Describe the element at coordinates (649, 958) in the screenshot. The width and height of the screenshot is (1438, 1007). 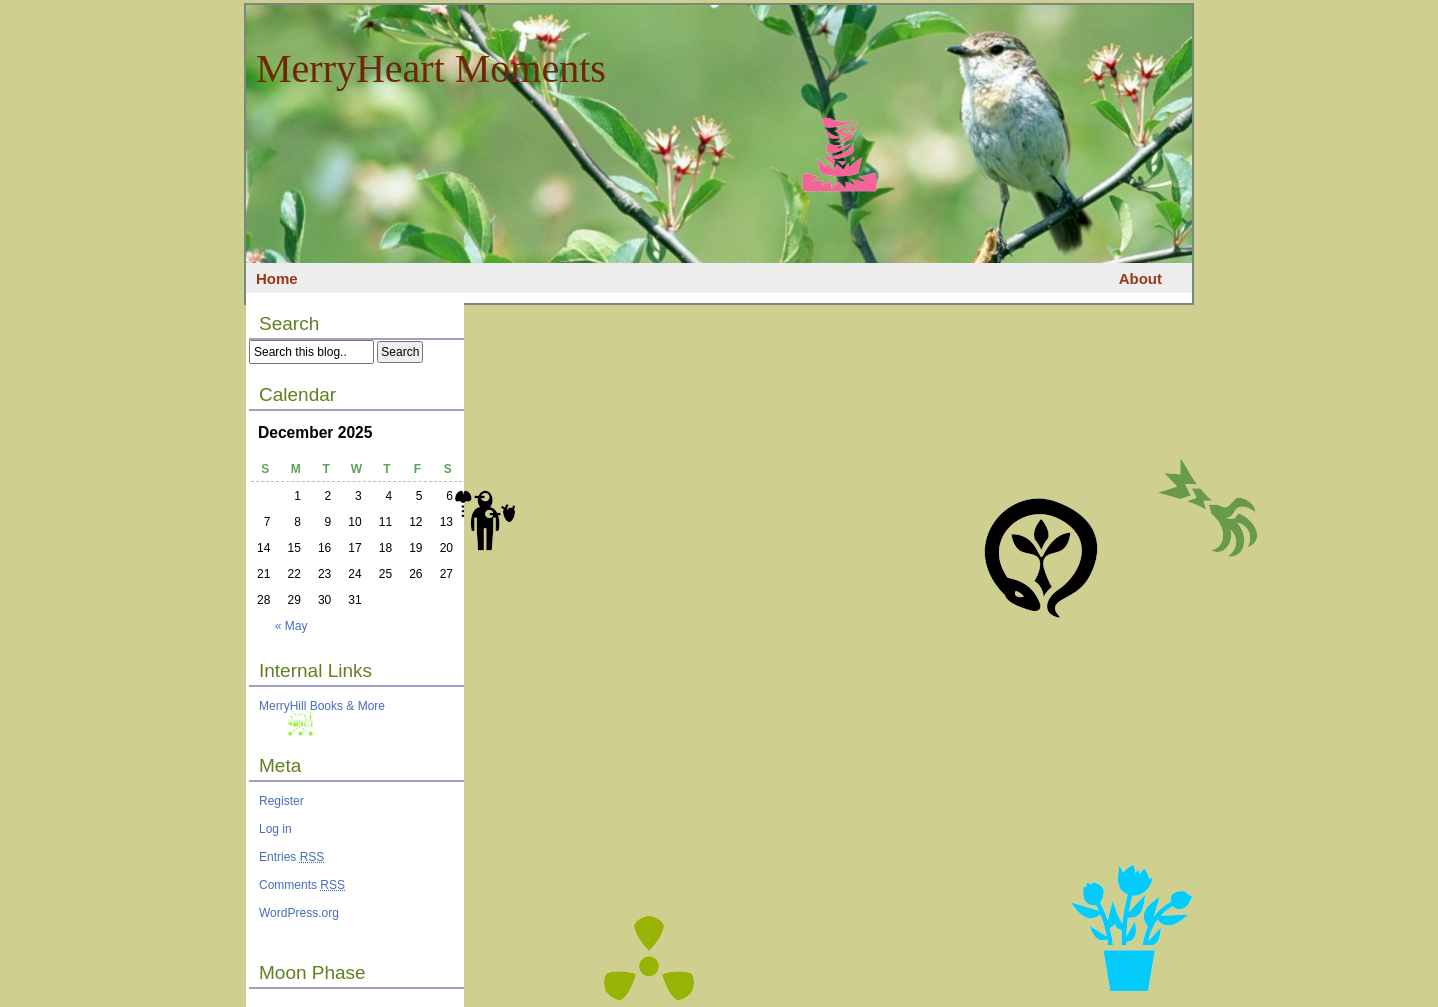
I see `indicates radioactive or hazardous material` at that location.